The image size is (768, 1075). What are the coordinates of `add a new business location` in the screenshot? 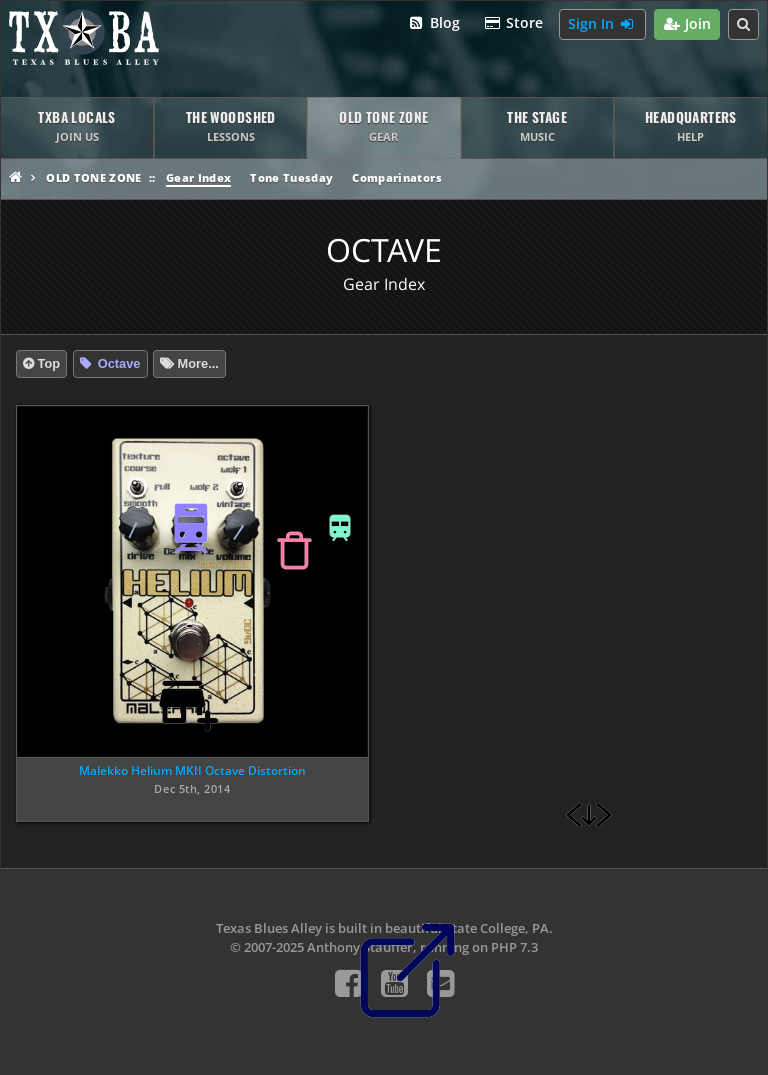 It's located at (189, 702).